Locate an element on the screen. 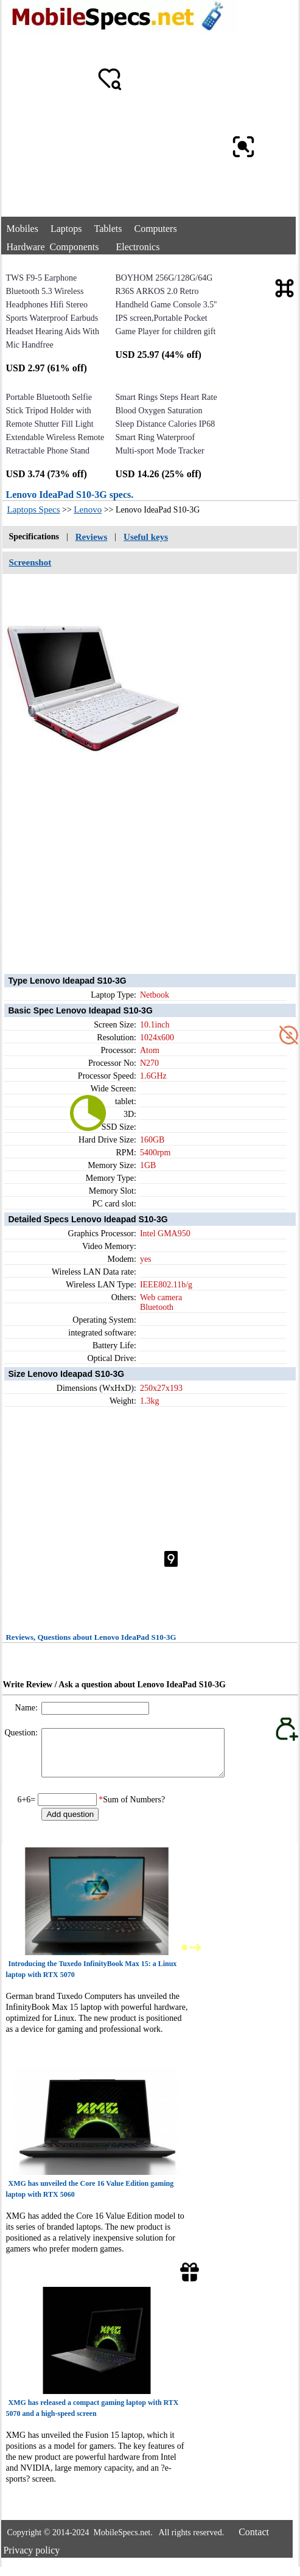 The height and width of the screenshot is (2576, 300). view or redeem a gift is located at coordinates (189, 2272).